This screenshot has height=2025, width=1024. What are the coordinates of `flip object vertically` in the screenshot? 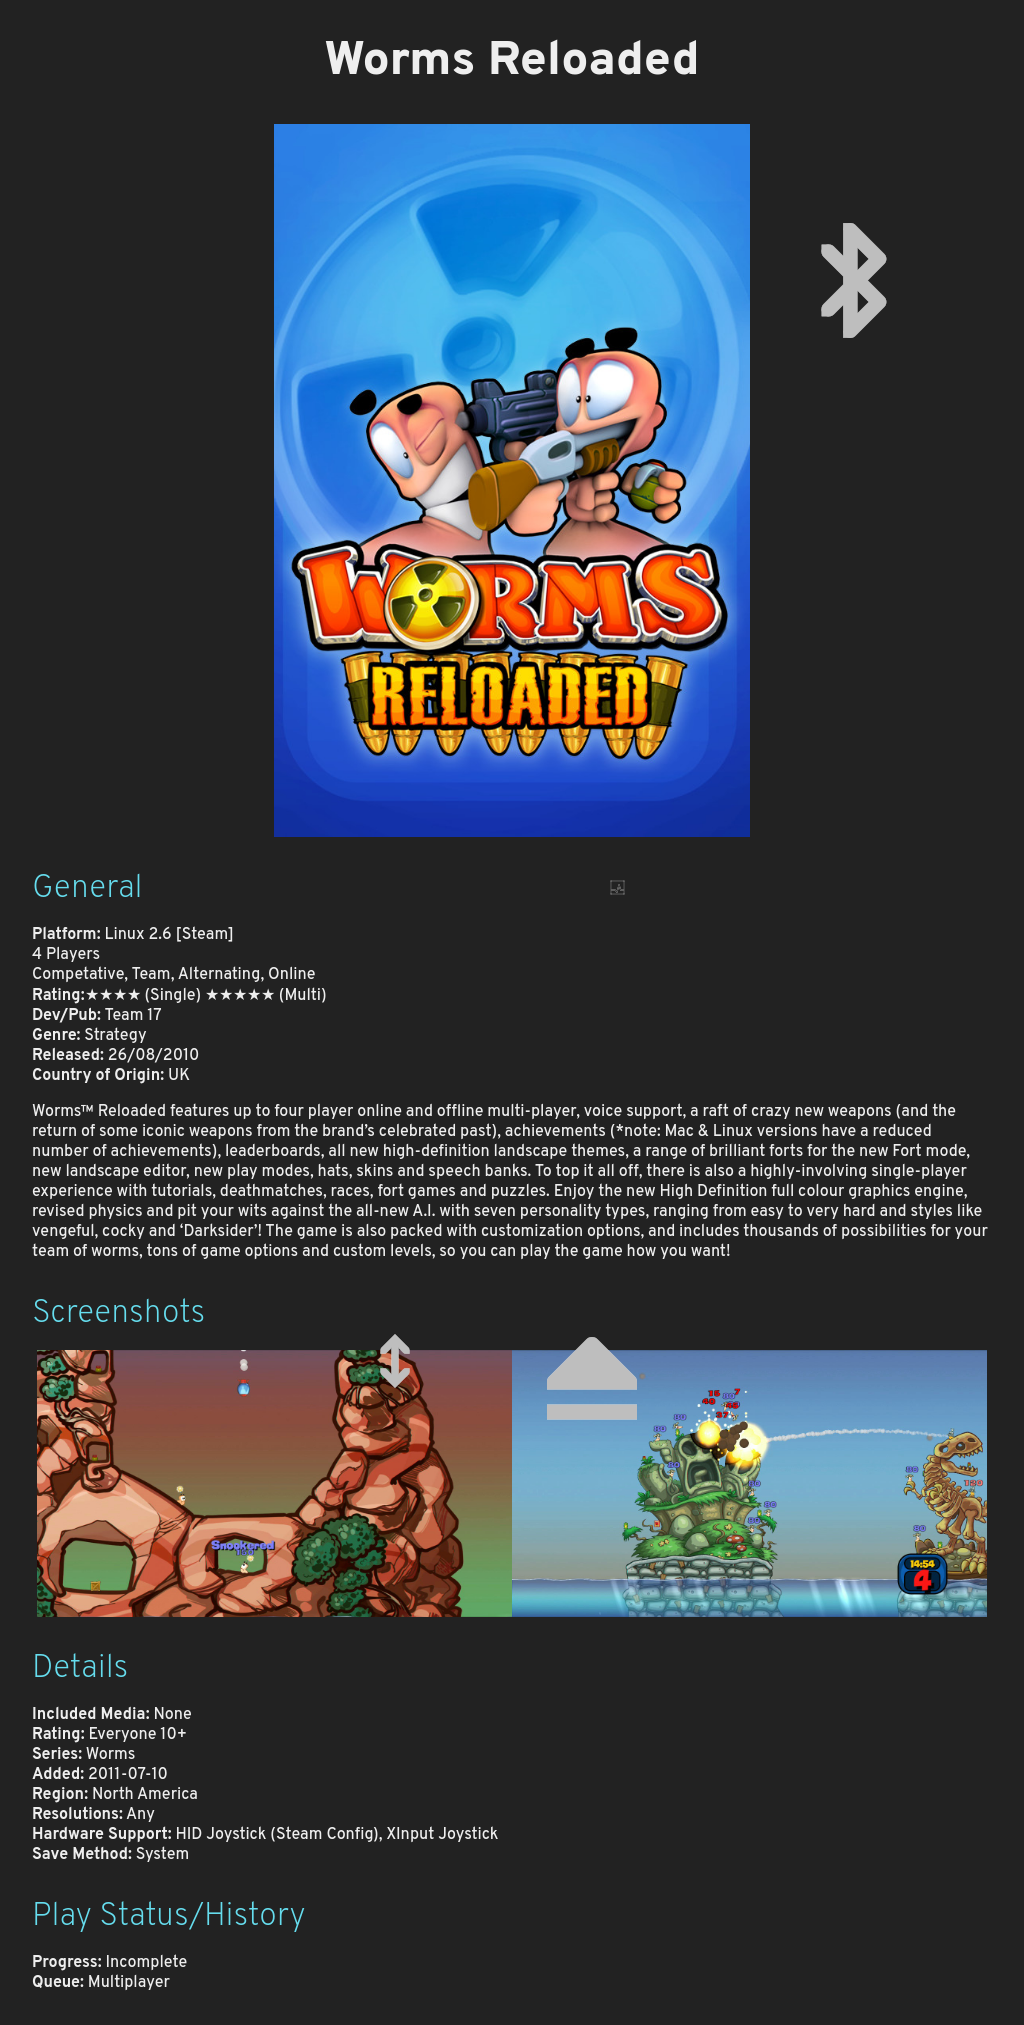 It's located at (395, 1361).